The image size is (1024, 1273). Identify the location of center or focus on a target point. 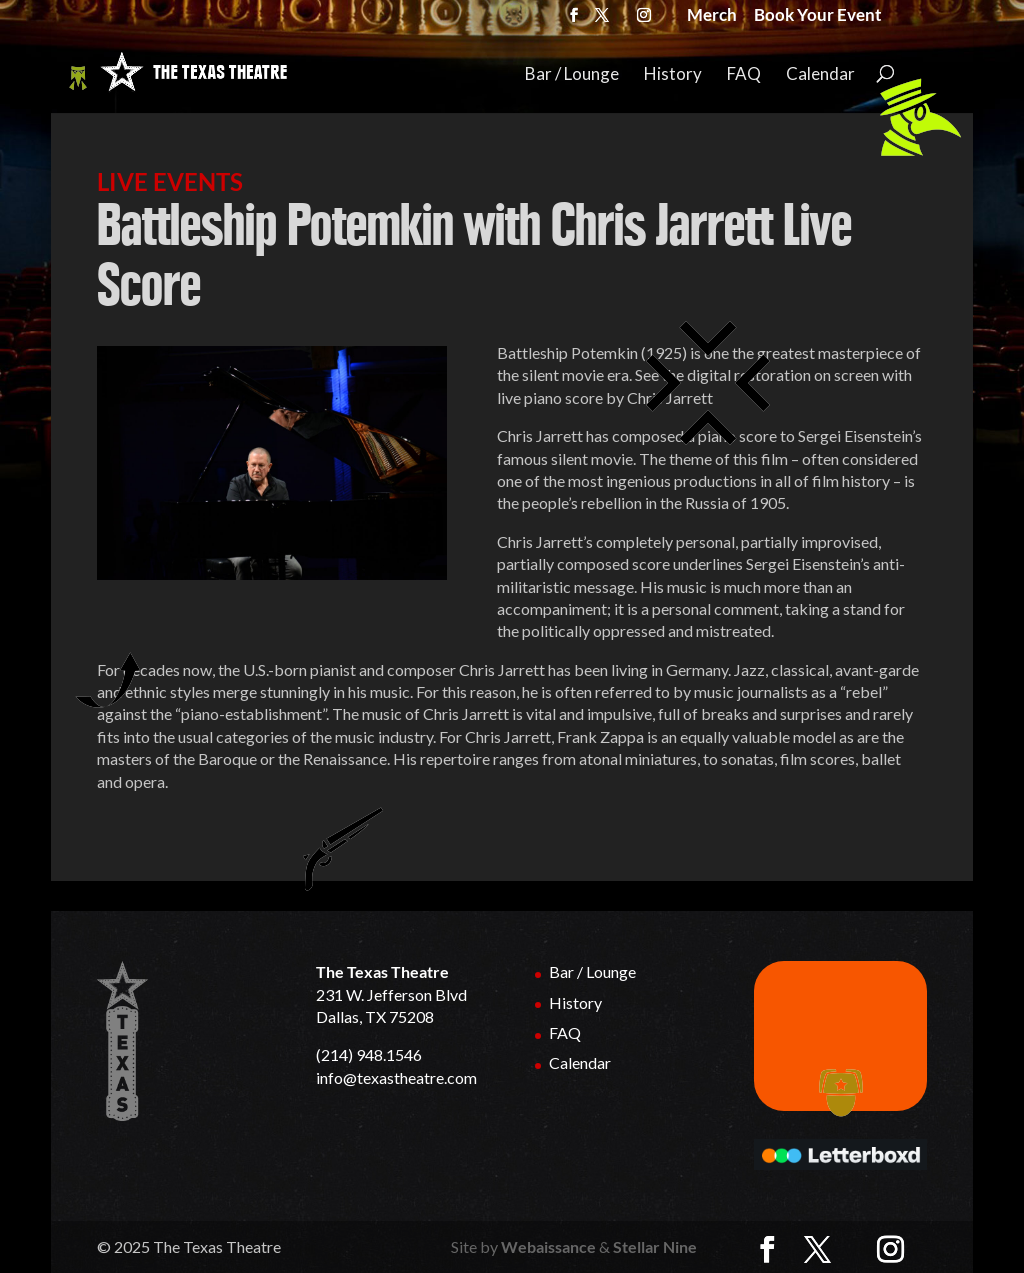
(708, 383).